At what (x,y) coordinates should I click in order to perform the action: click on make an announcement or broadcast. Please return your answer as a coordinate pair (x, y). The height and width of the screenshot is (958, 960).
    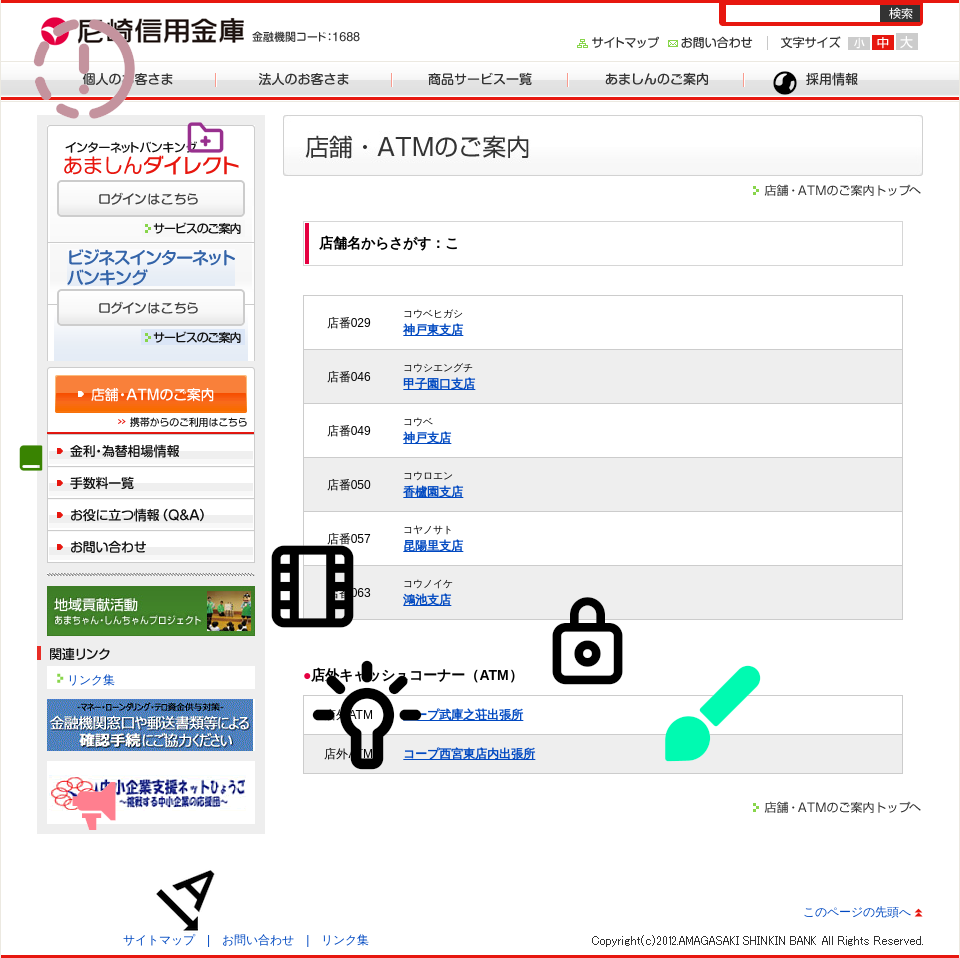
    Looking at the image, I should click on (94, 806).